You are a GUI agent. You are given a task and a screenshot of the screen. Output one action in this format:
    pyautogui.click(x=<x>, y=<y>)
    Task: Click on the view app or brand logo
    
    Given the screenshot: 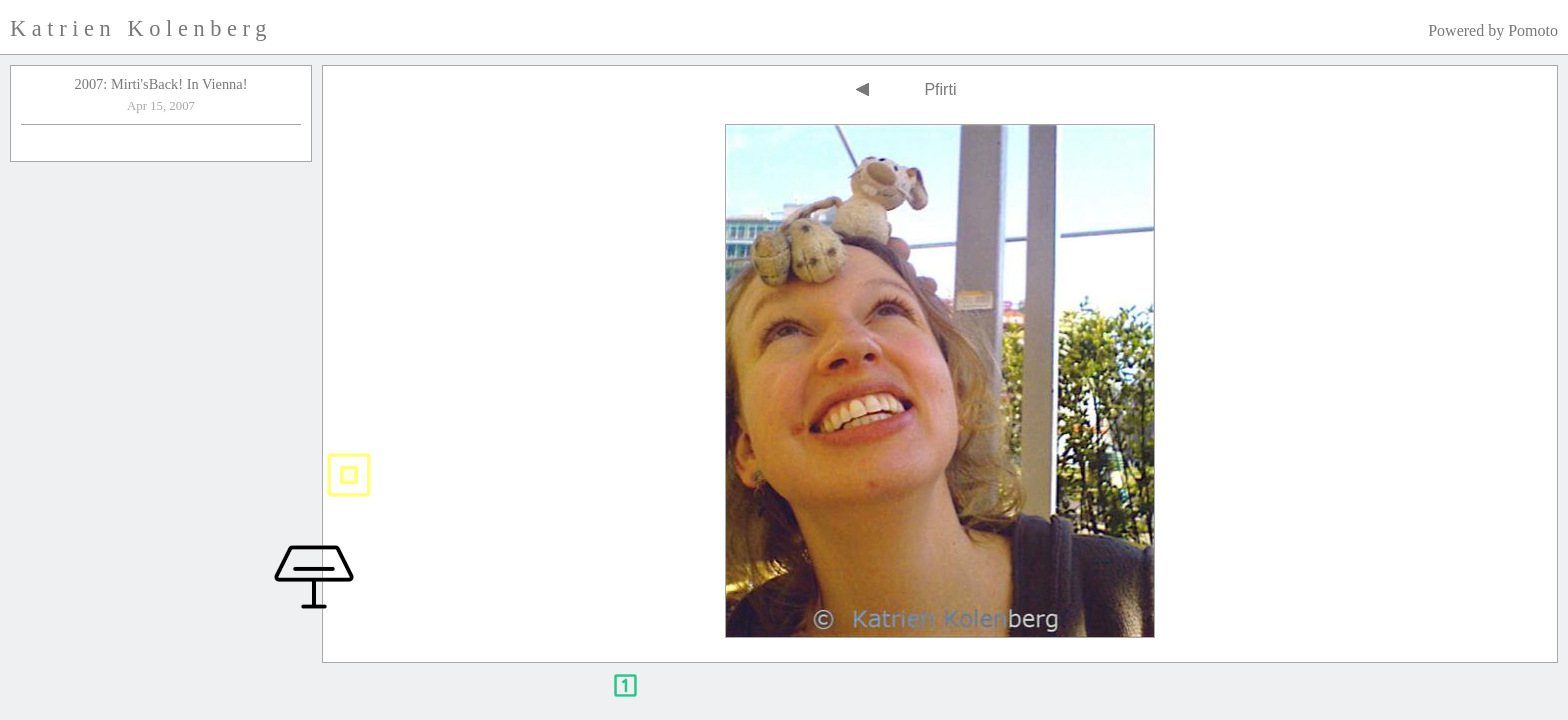 What is the action you would take?
    pyautogui.click(x=349, y=475)
    